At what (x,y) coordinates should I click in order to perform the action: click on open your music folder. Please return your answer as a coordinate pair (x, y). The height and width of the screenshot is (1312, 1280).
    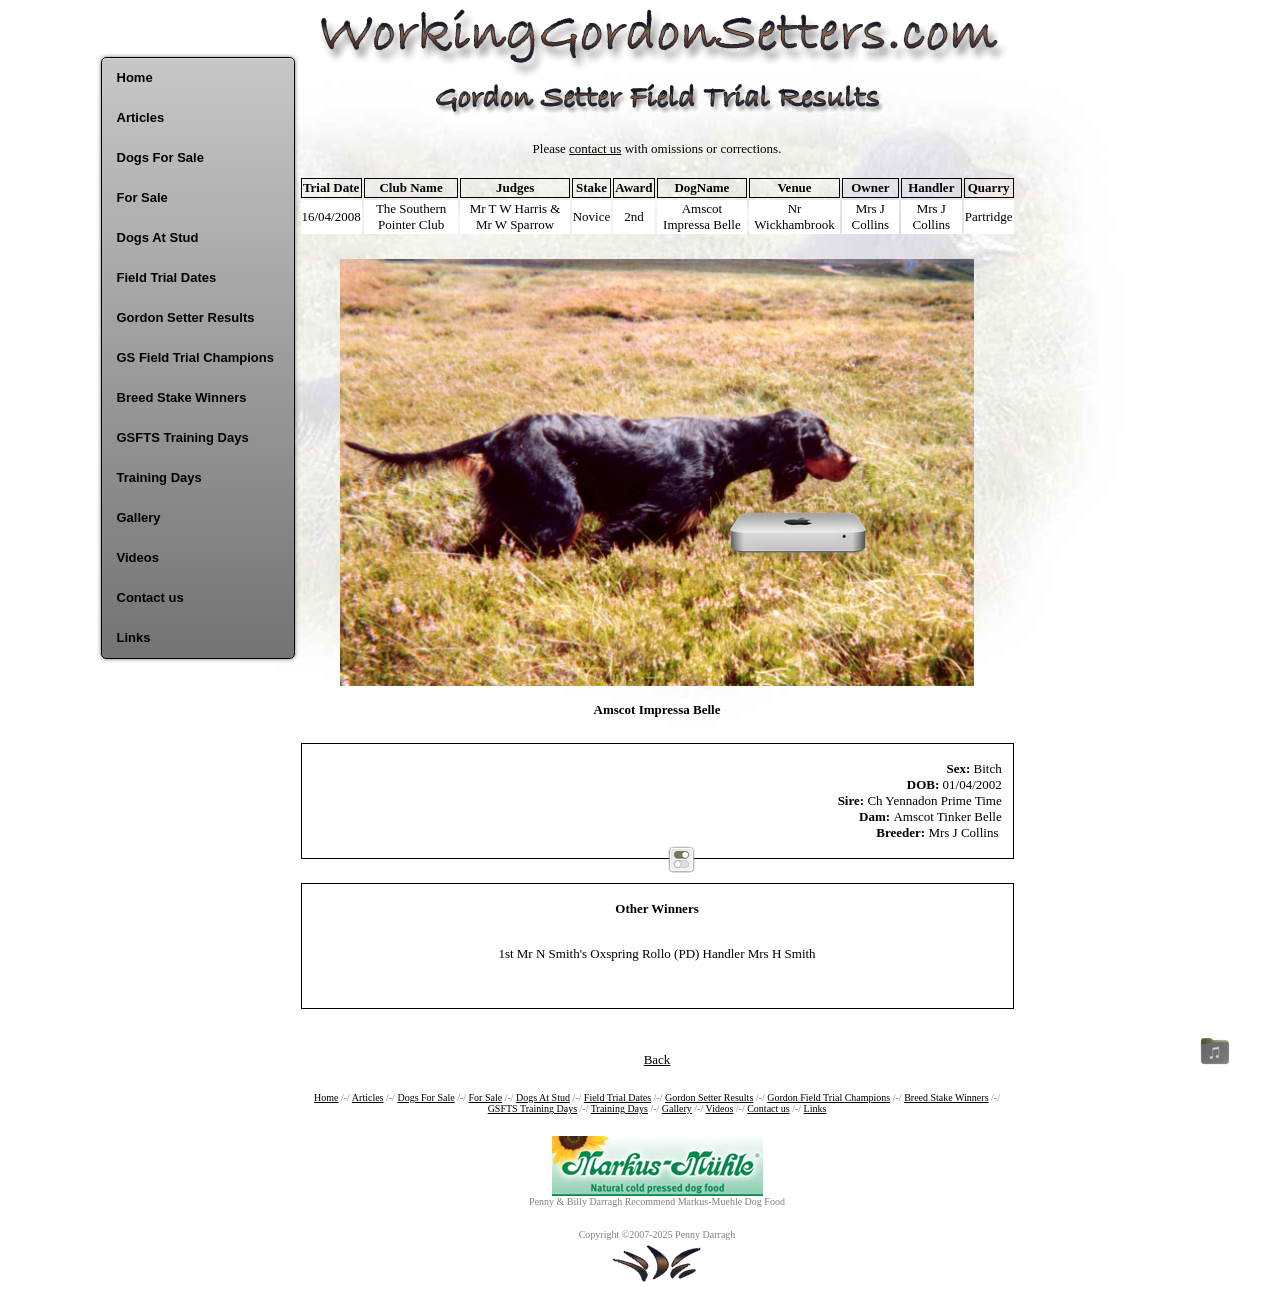
    Looking at the image, I should click on (1215, 1051).